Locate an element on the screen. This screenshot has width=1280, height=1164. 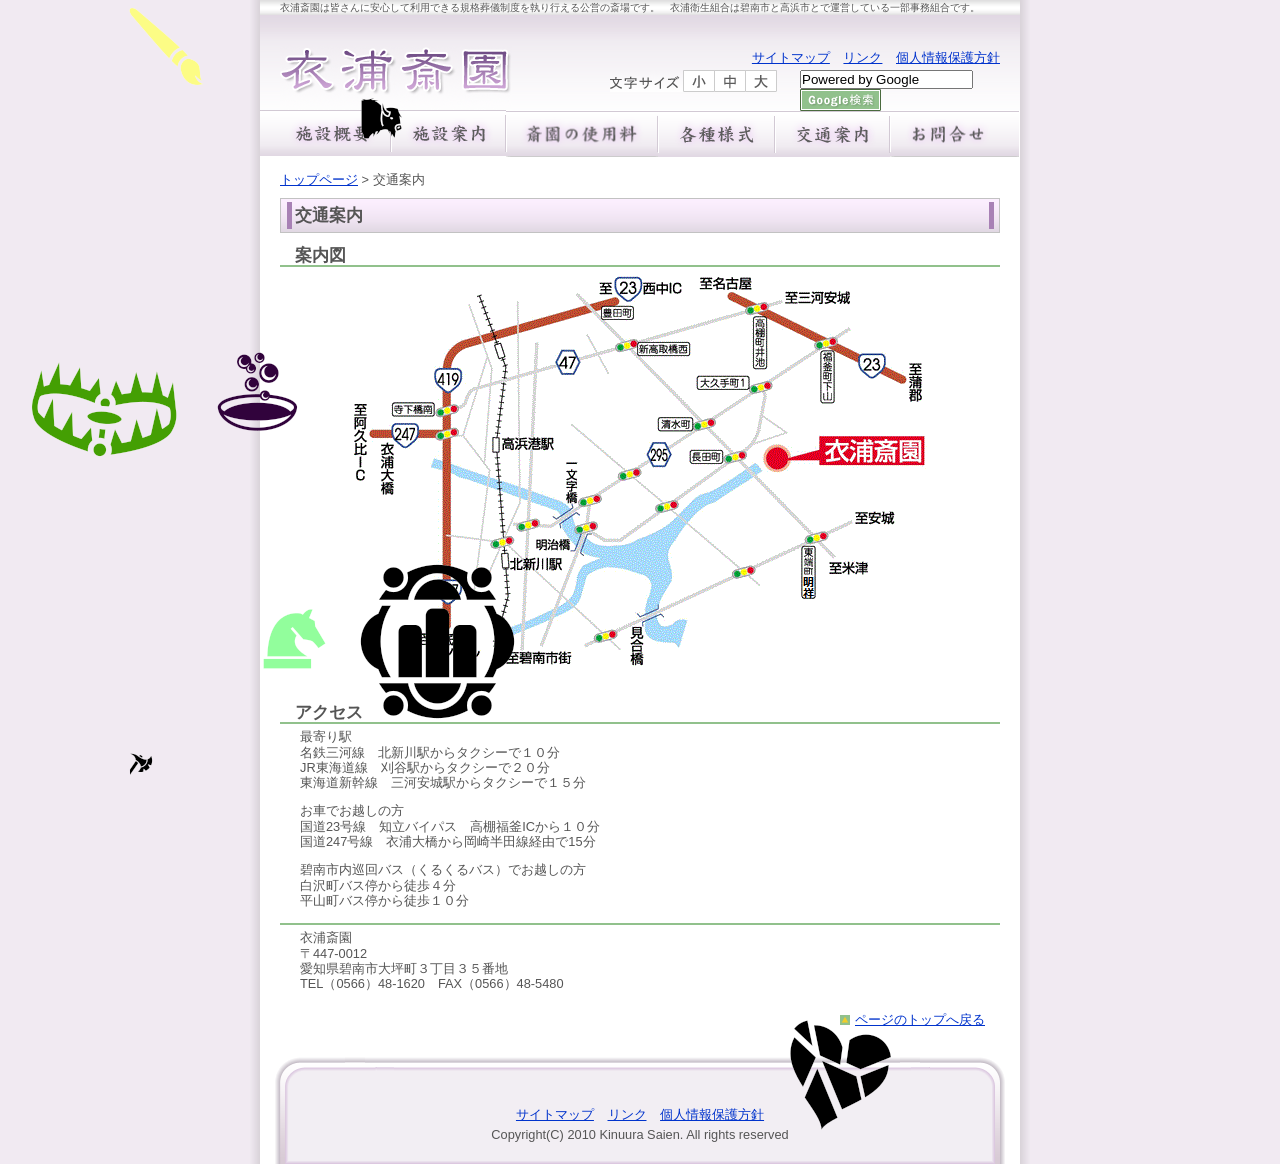
brewing or crafting a potion is located at coordinates (257, 391).